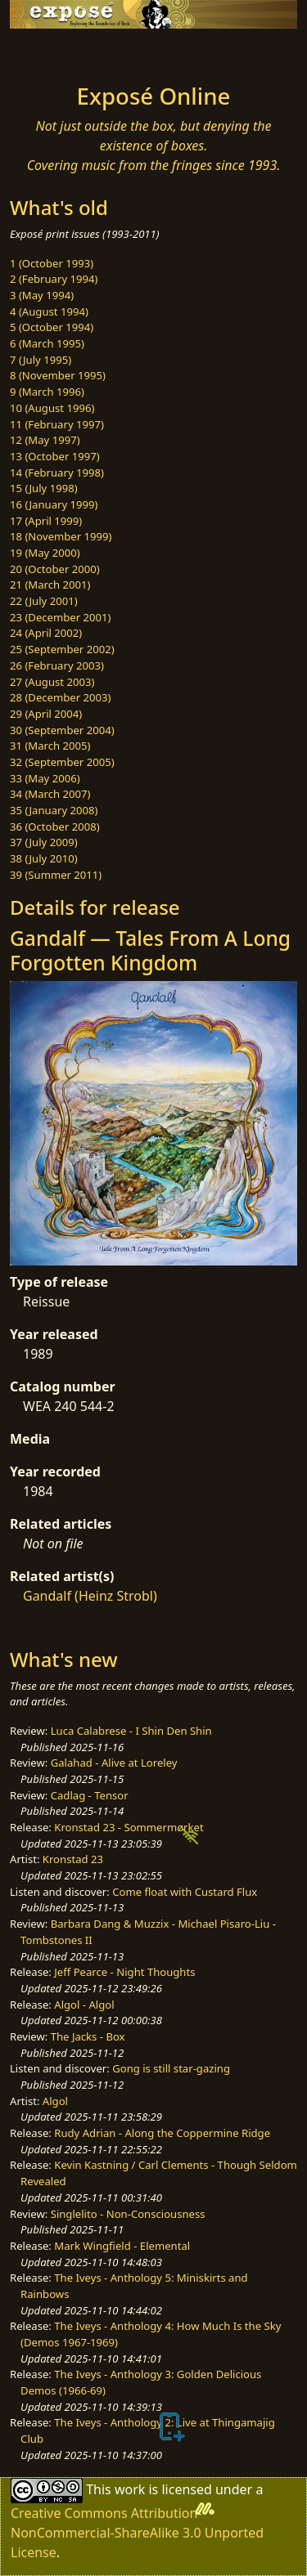  Describe the element at coordinates (169, 2426) in the screenshot. I see `add a new mobile device` at that location.